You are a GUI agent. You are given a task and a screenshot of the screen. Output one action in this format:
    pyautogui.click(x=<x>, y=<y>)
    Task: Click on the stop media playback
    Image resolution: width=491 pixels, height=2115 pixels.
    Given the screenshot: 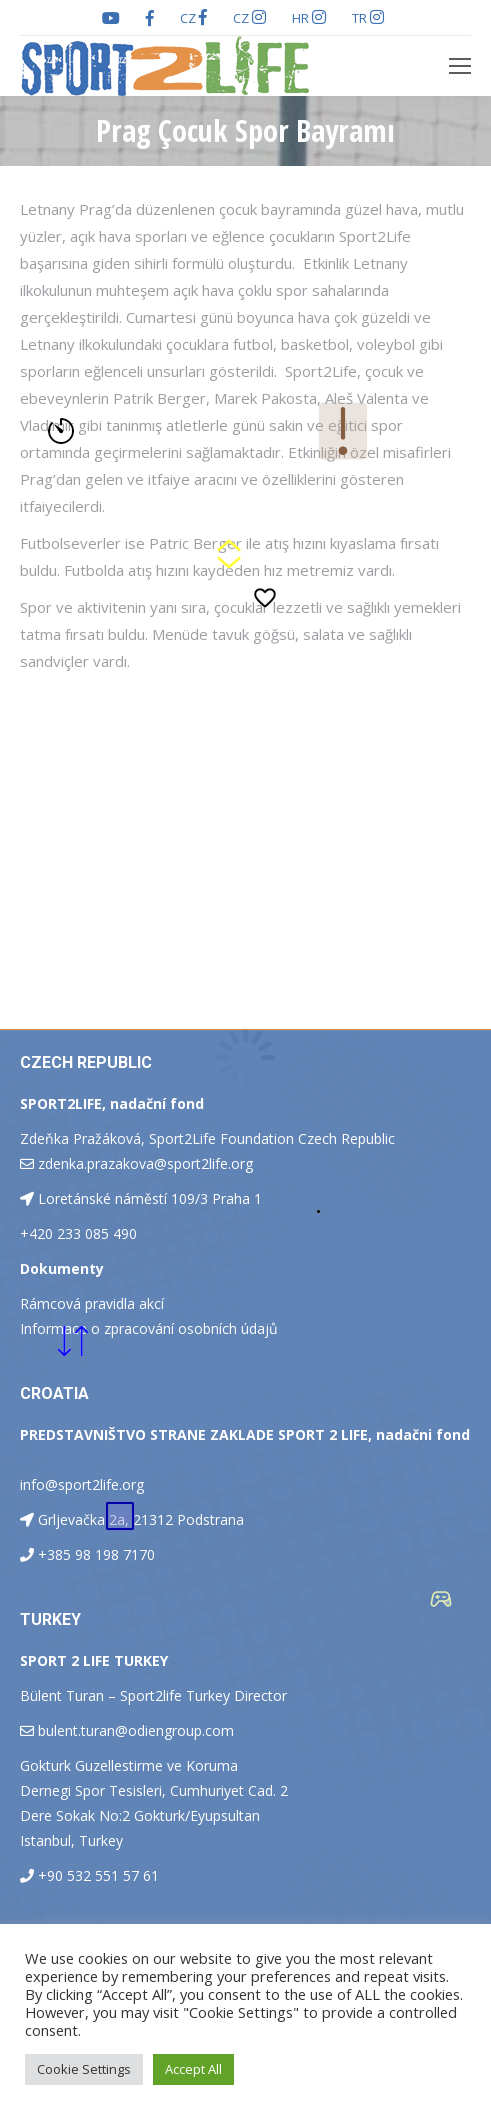 What is the action you would take?
    pyautogui.click(x=120, y=1516)
    